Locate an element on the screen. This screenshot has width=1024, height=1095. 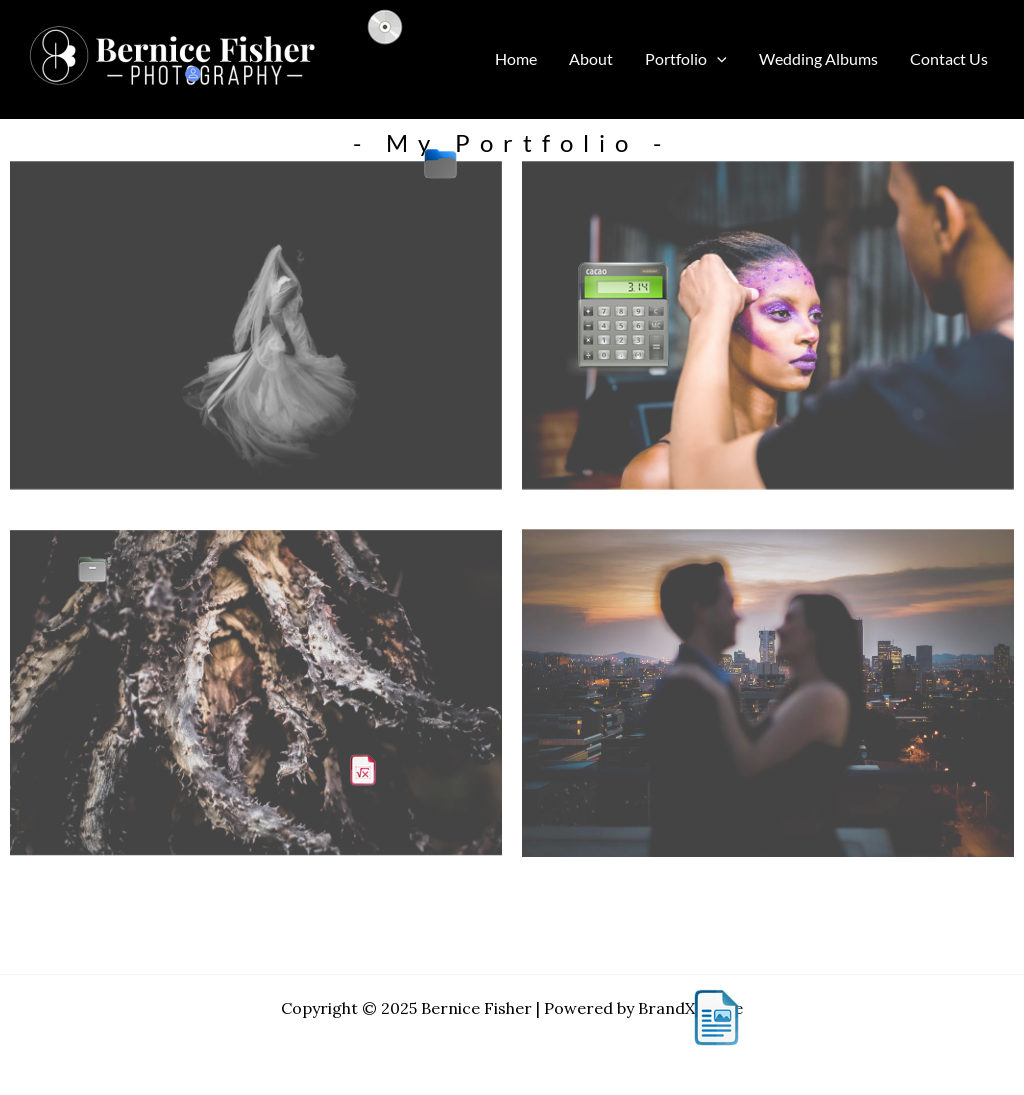
libreoffice math formula template file is located at coordinates (363, 770).